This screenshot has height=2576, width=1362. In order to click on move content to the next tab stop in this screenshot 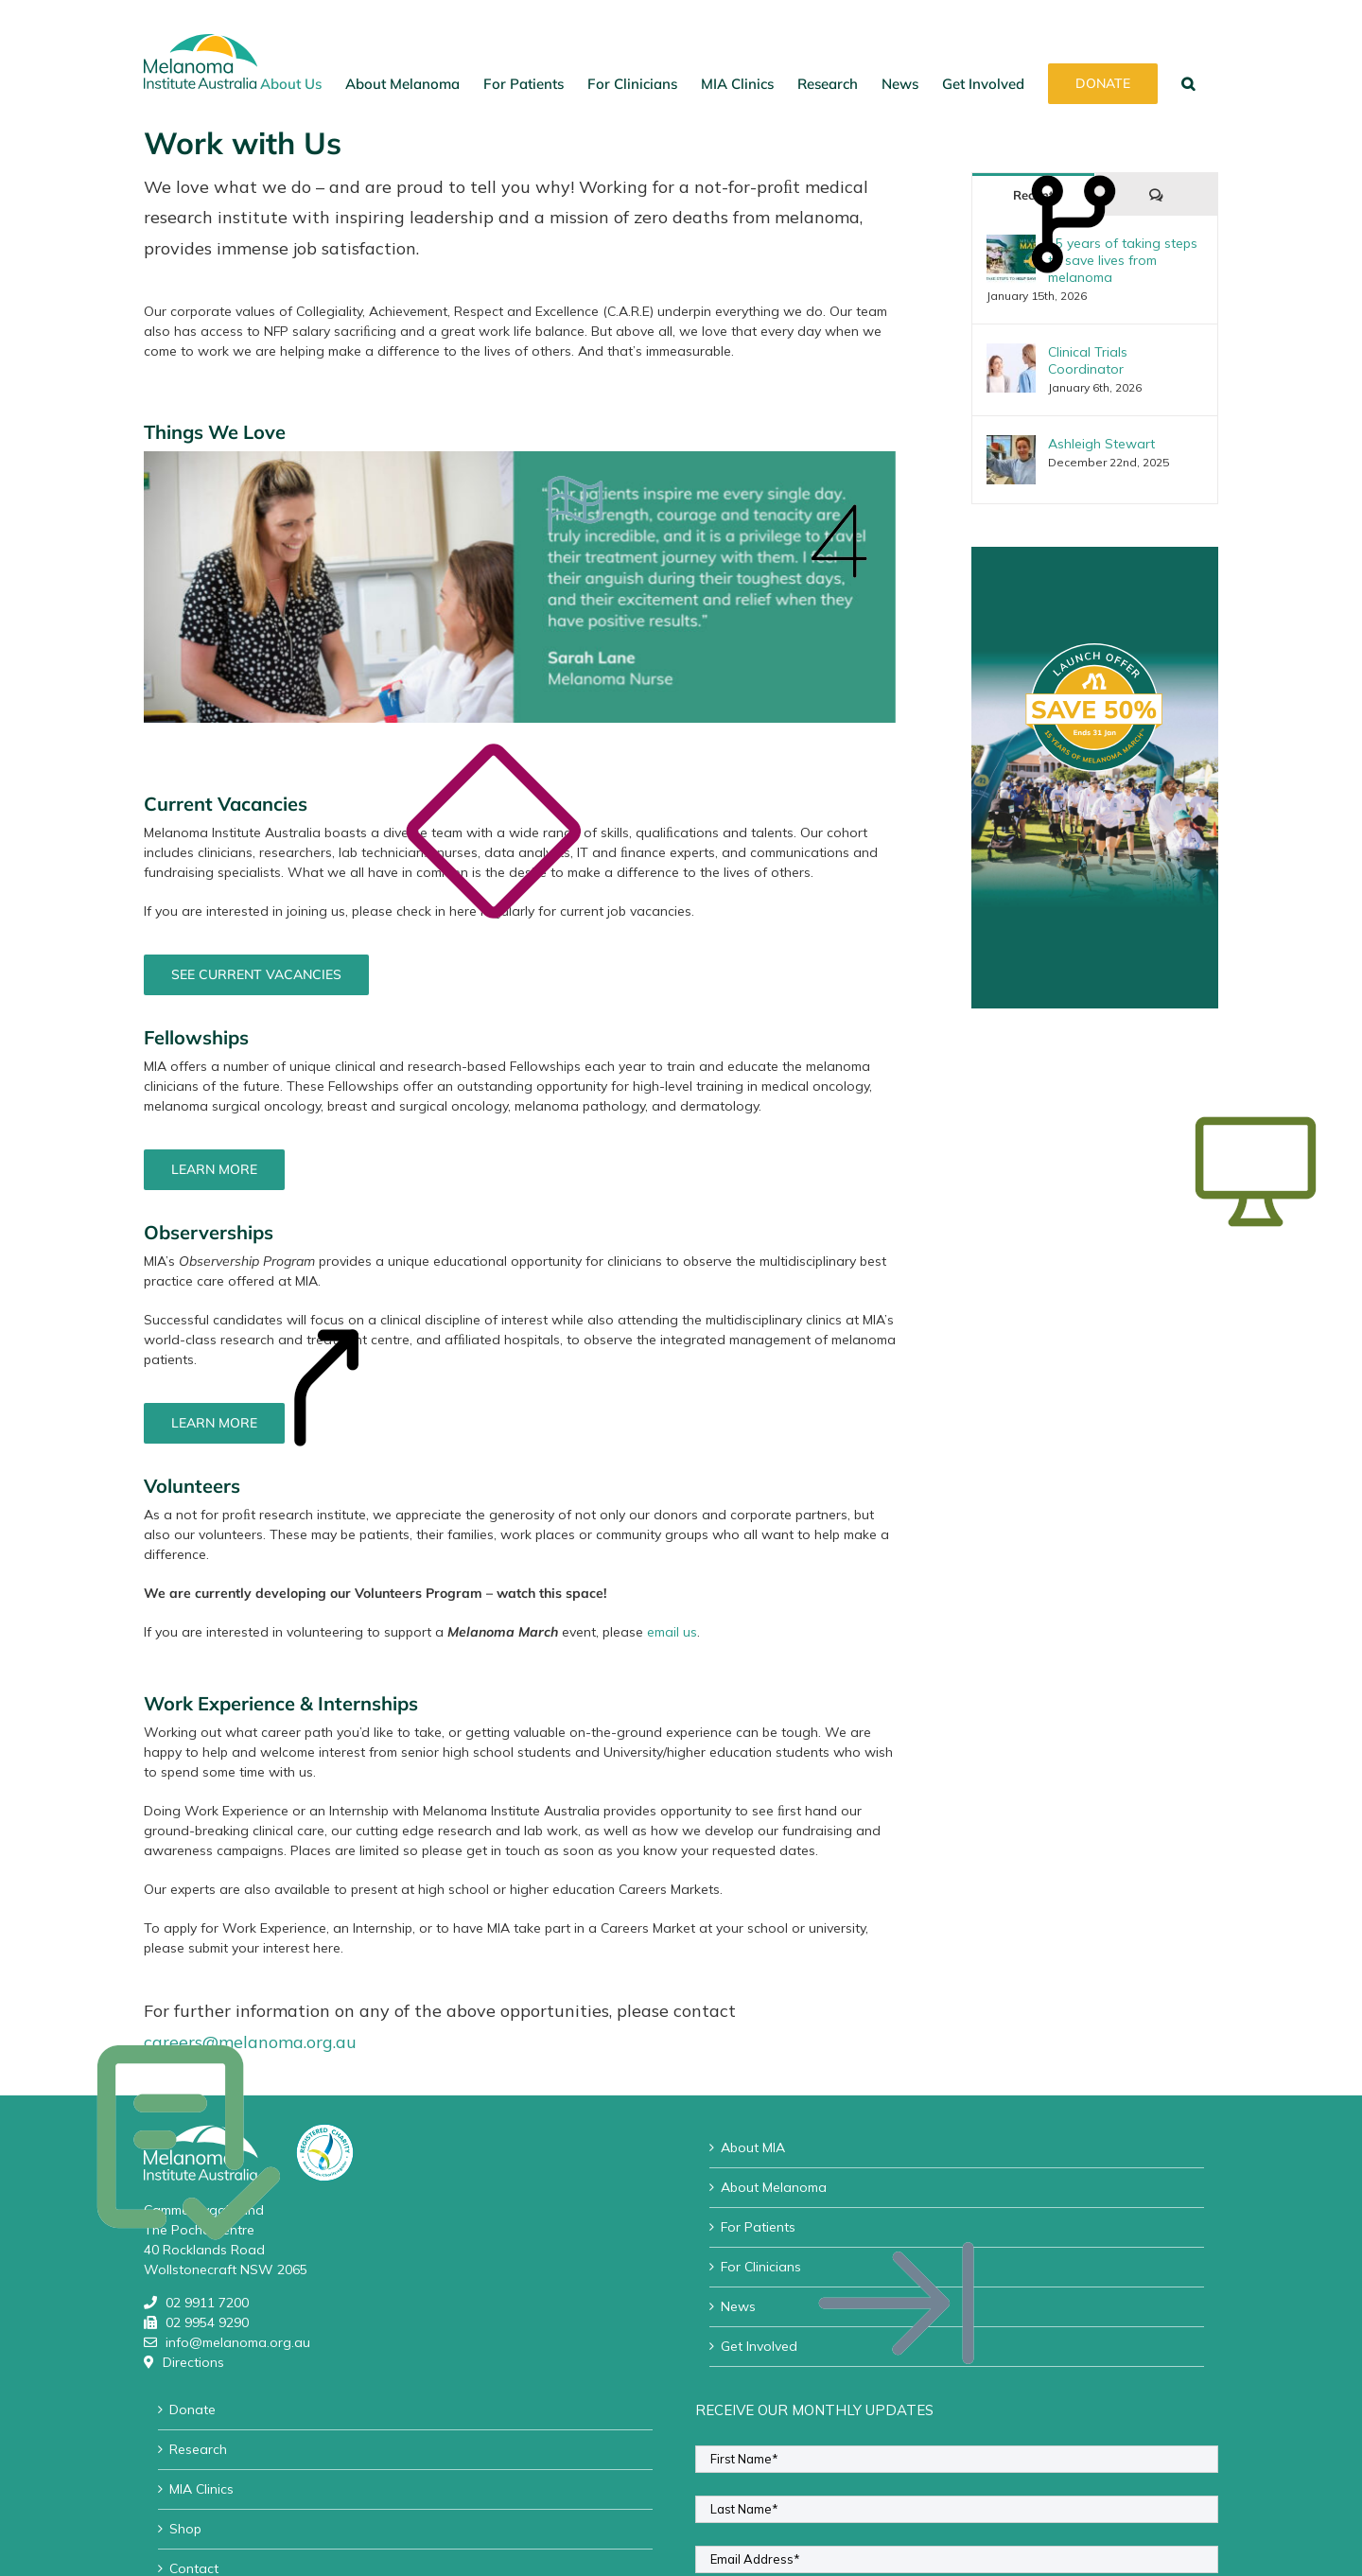, I will do `click(899, 2304)`.